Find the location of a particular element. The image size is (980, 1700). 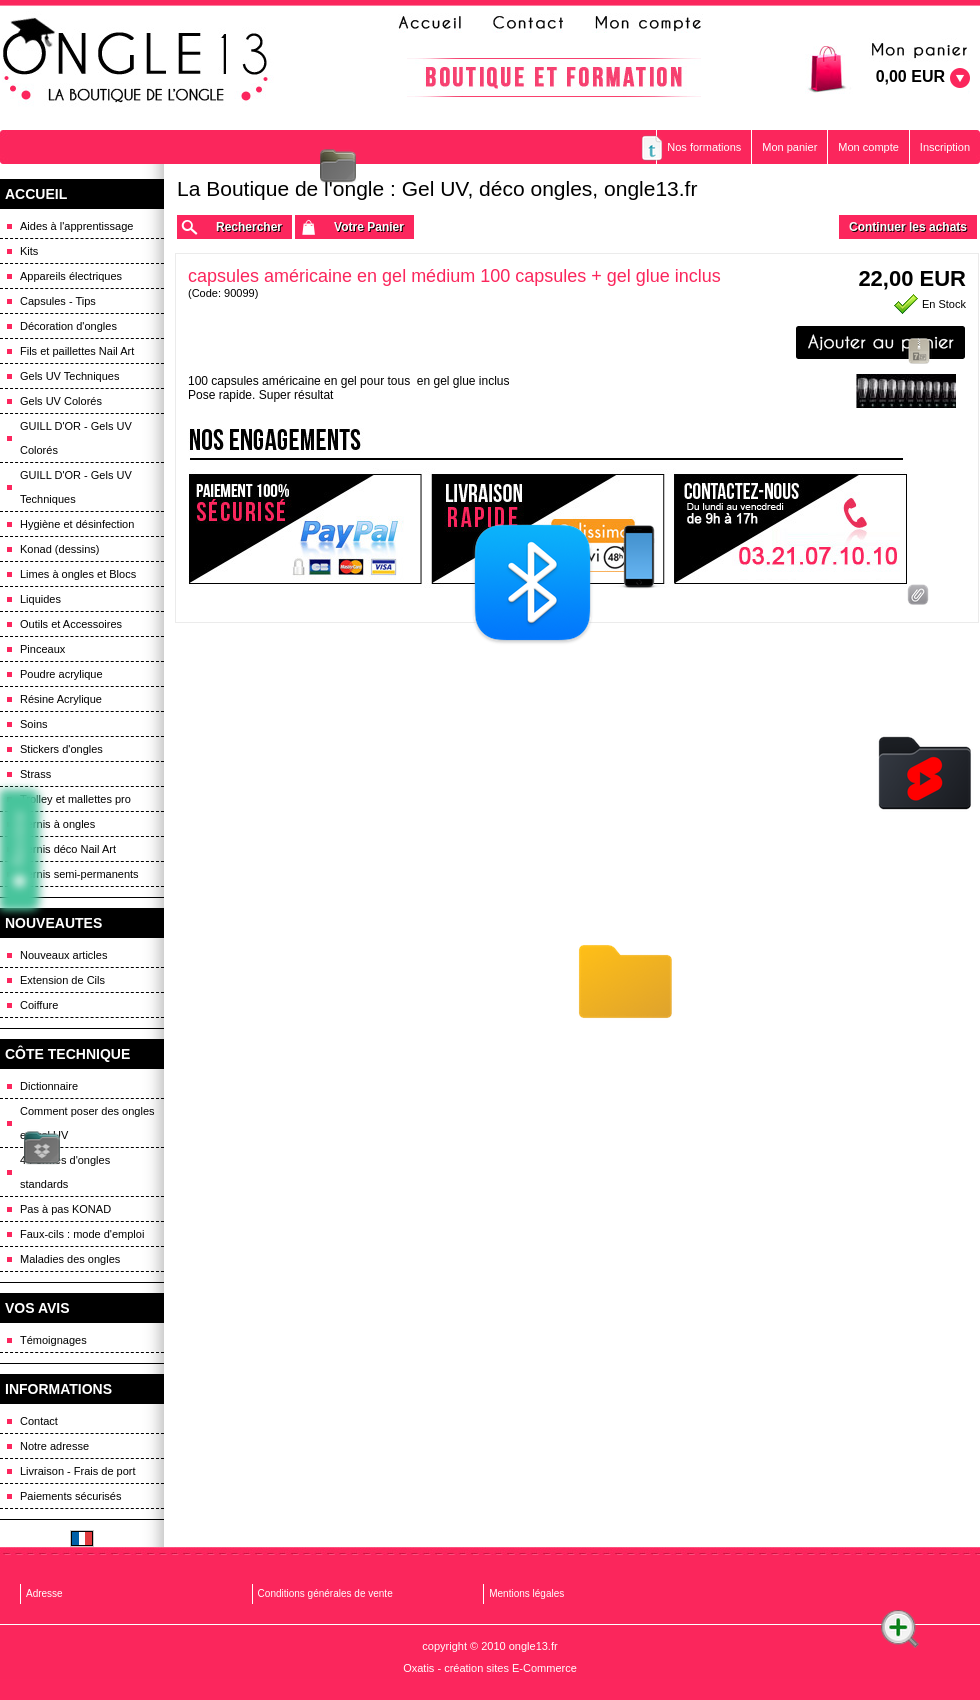

iPhone SE device icon is located at coordinates (639, 557).